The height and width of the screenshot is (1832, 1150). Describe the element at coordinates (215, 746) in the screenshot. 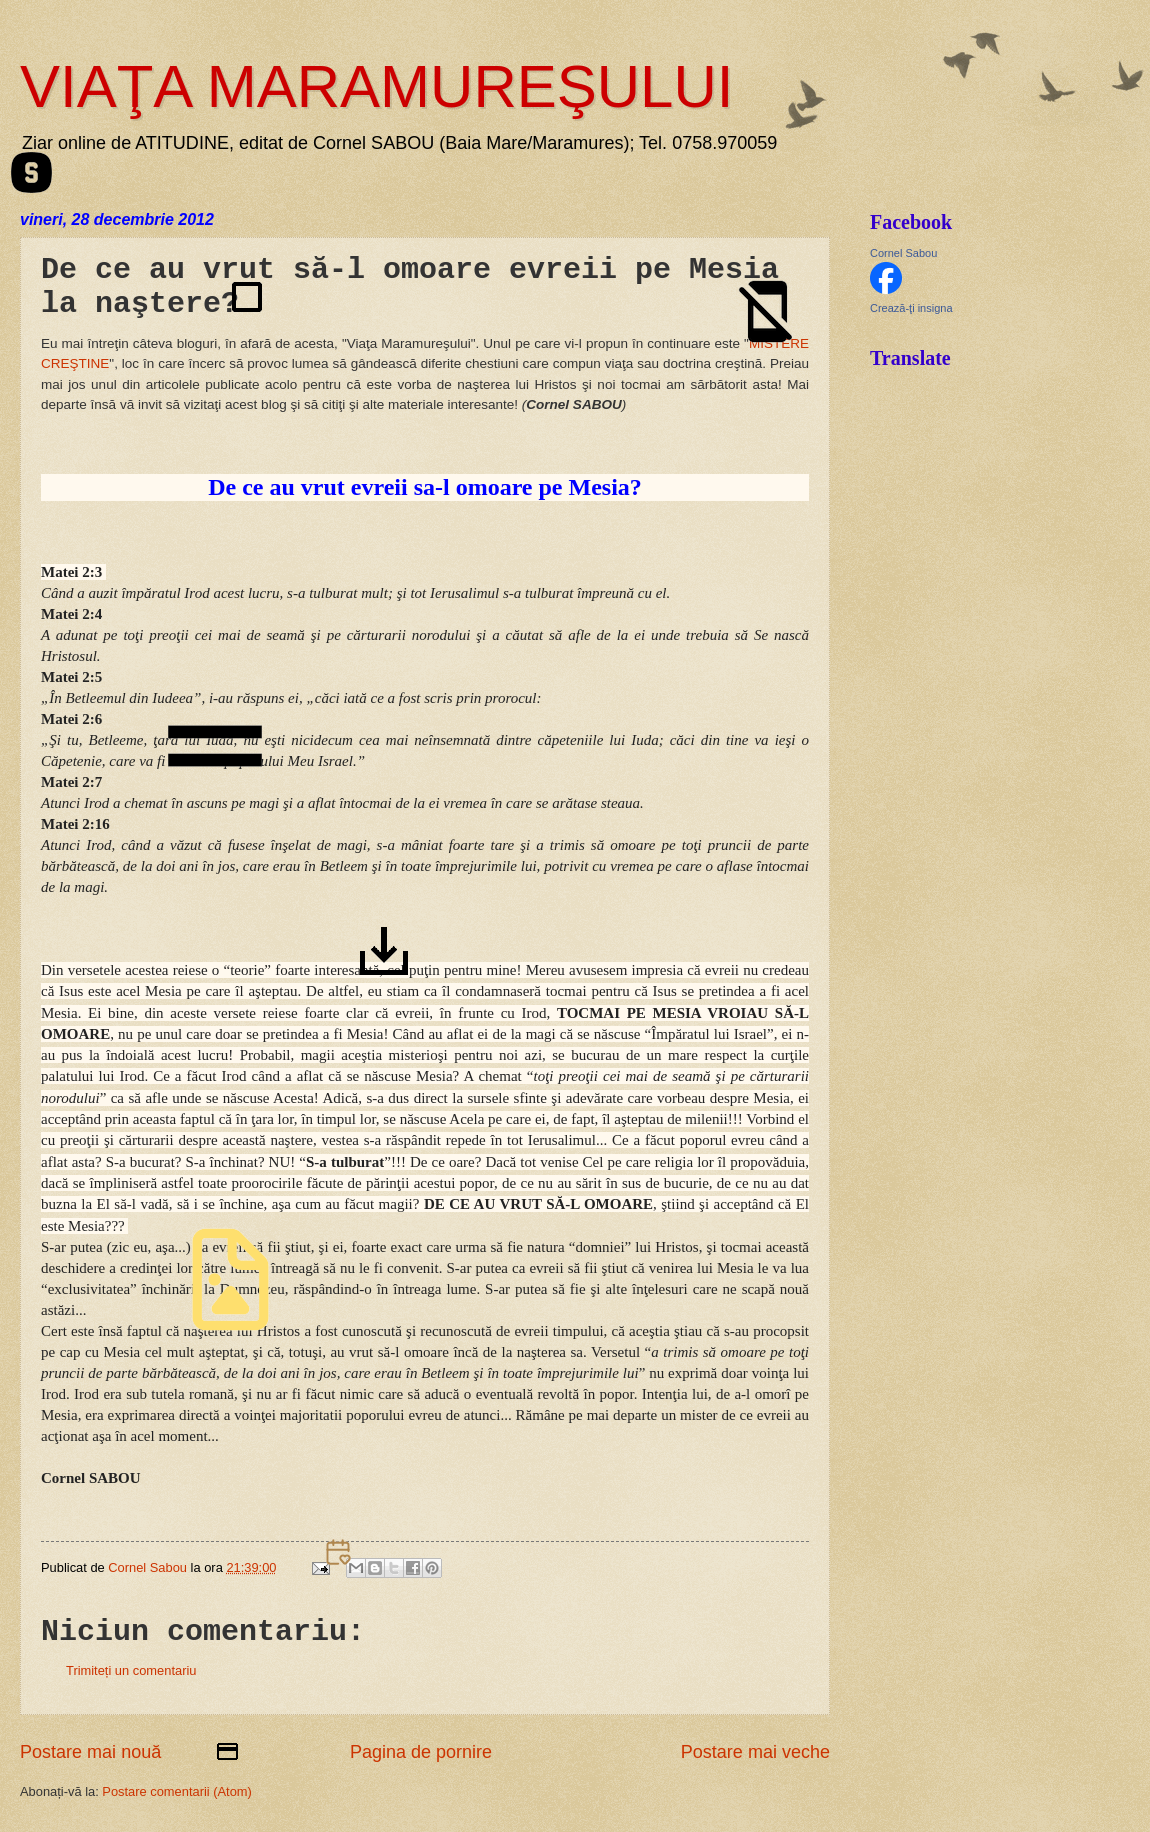

I see `reorder or rearrange list items` at that location.